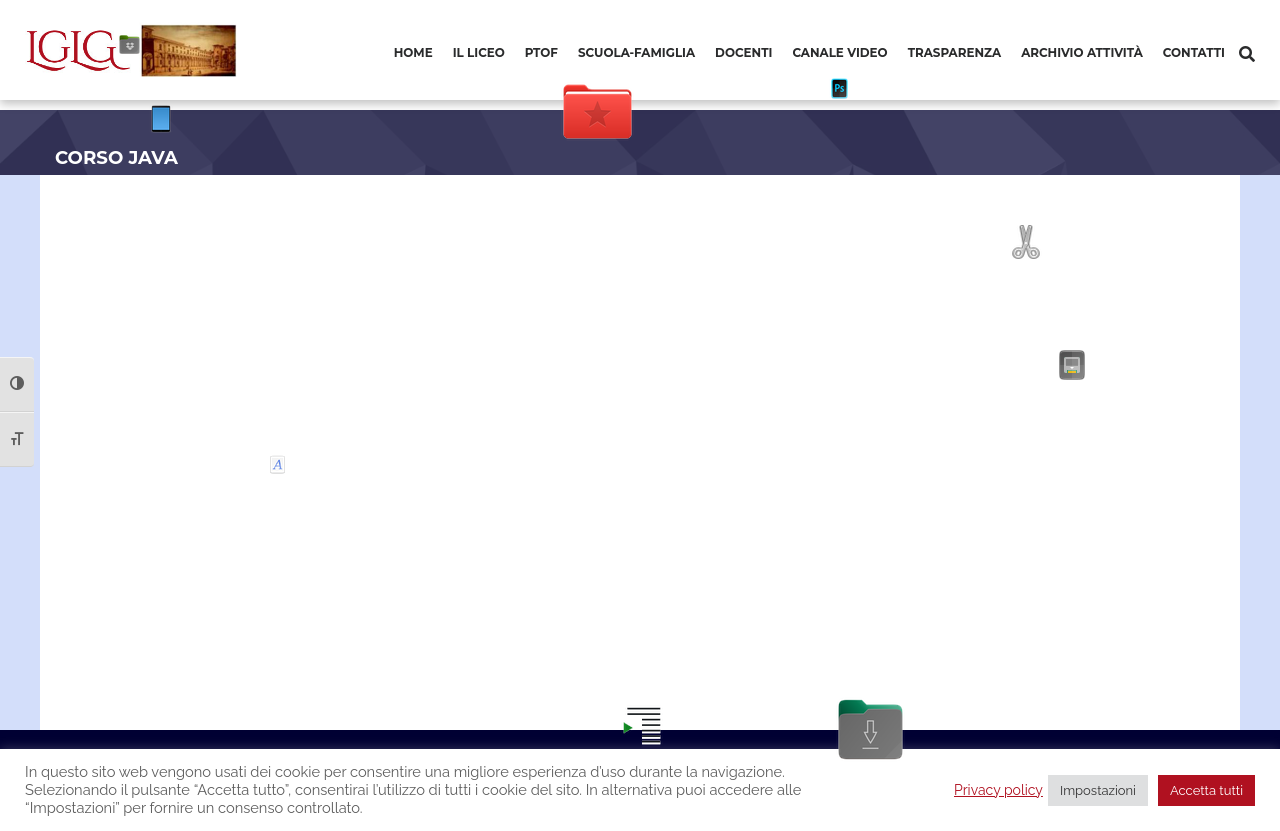  Describe the element at coordinates (1026, 242) in the screenshot. I see `cut selected content to clipboard` at that location.